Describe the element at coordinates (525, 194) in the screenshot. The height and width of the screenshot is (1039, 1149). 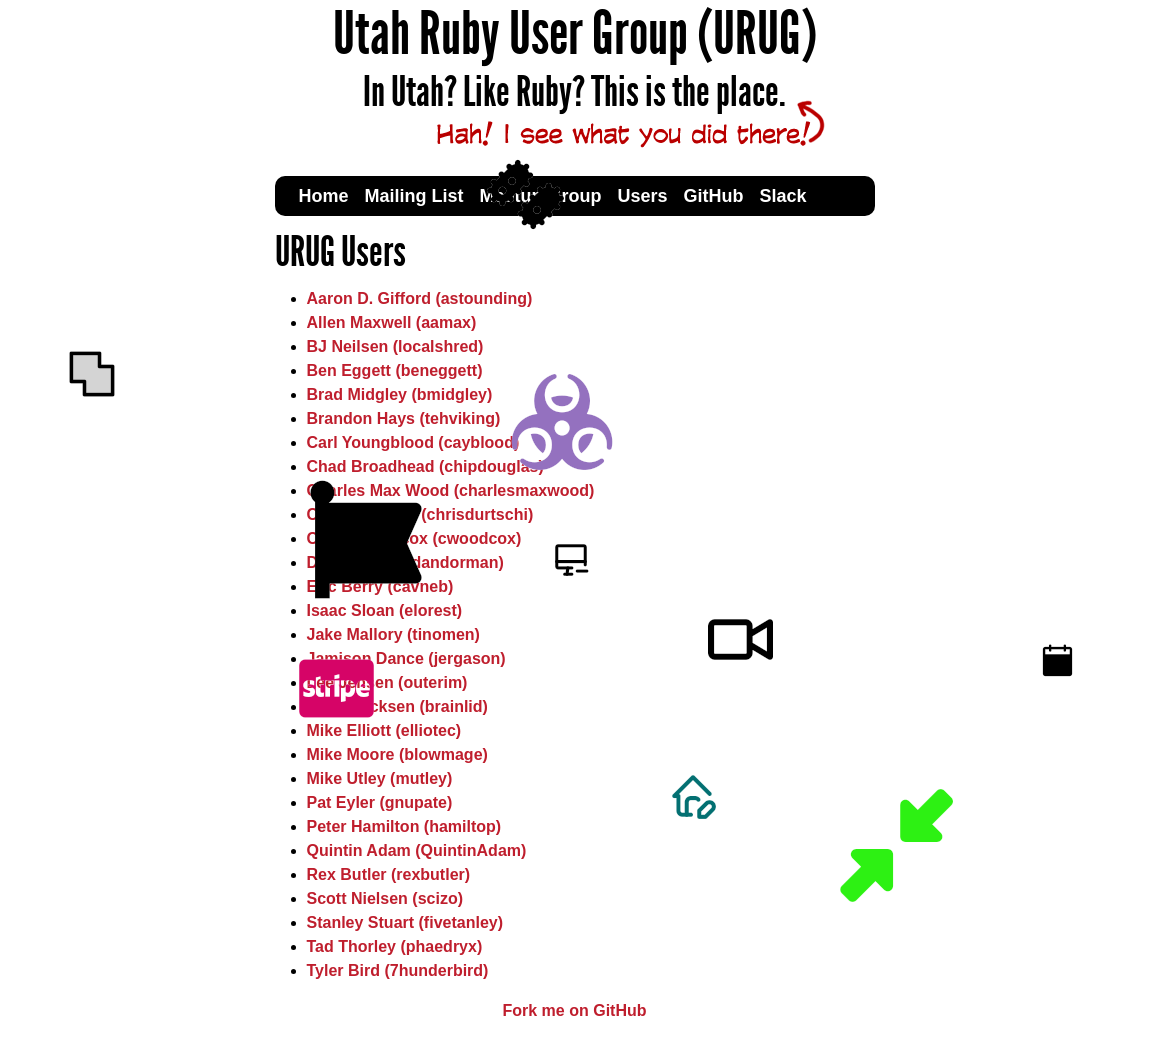
I see `view microbiology or bacteria-related content` at that location.